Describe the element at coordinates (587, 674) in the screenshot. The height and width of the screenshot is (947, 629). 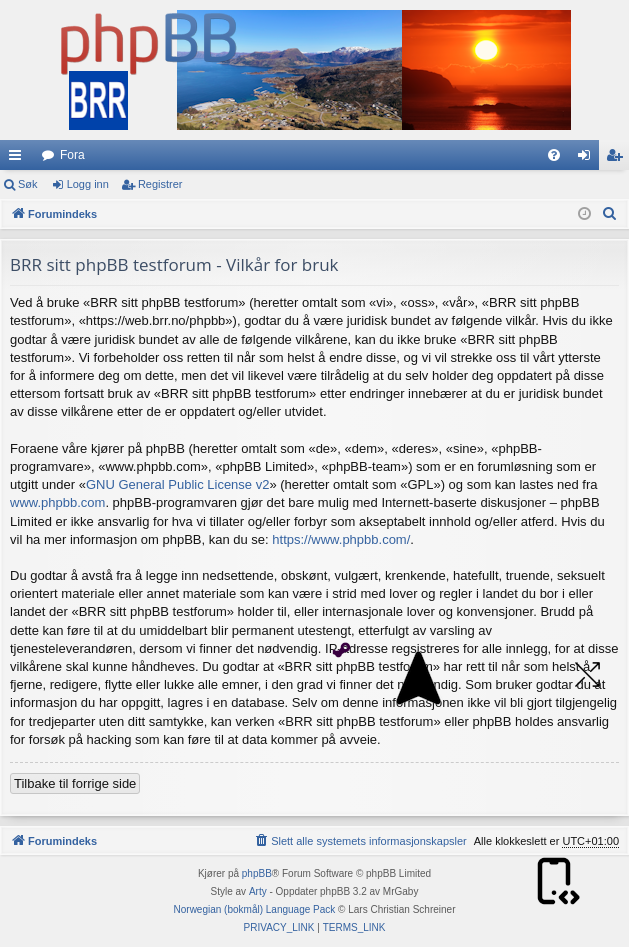
I see `shuffle playback order` at that location.